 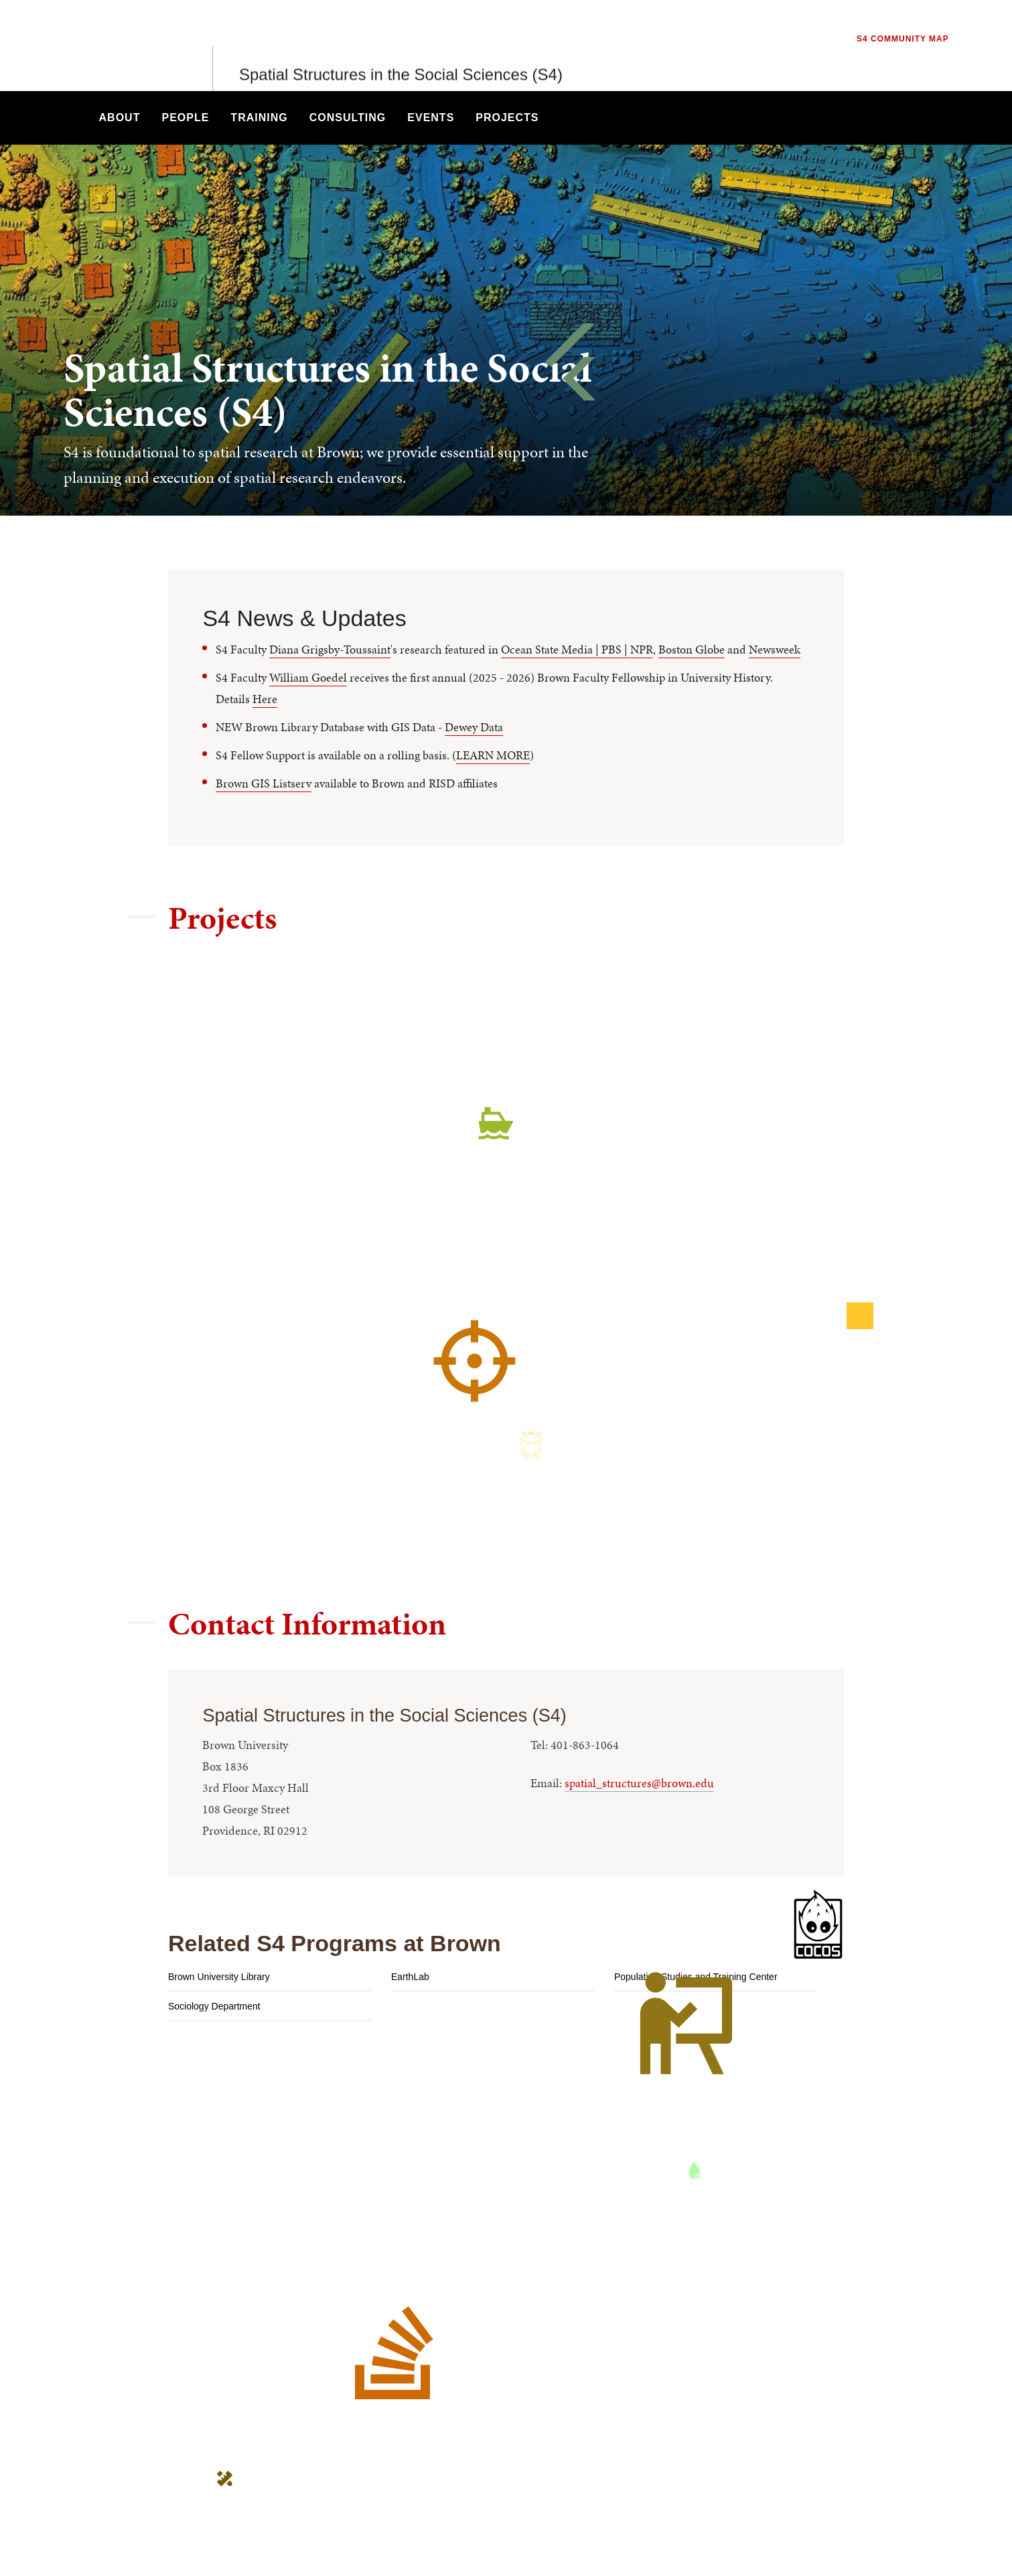 What do you see at coordinates (574, 362) in the screenshot?
I see `flutter framework logo` at bounding box center [574, 362].